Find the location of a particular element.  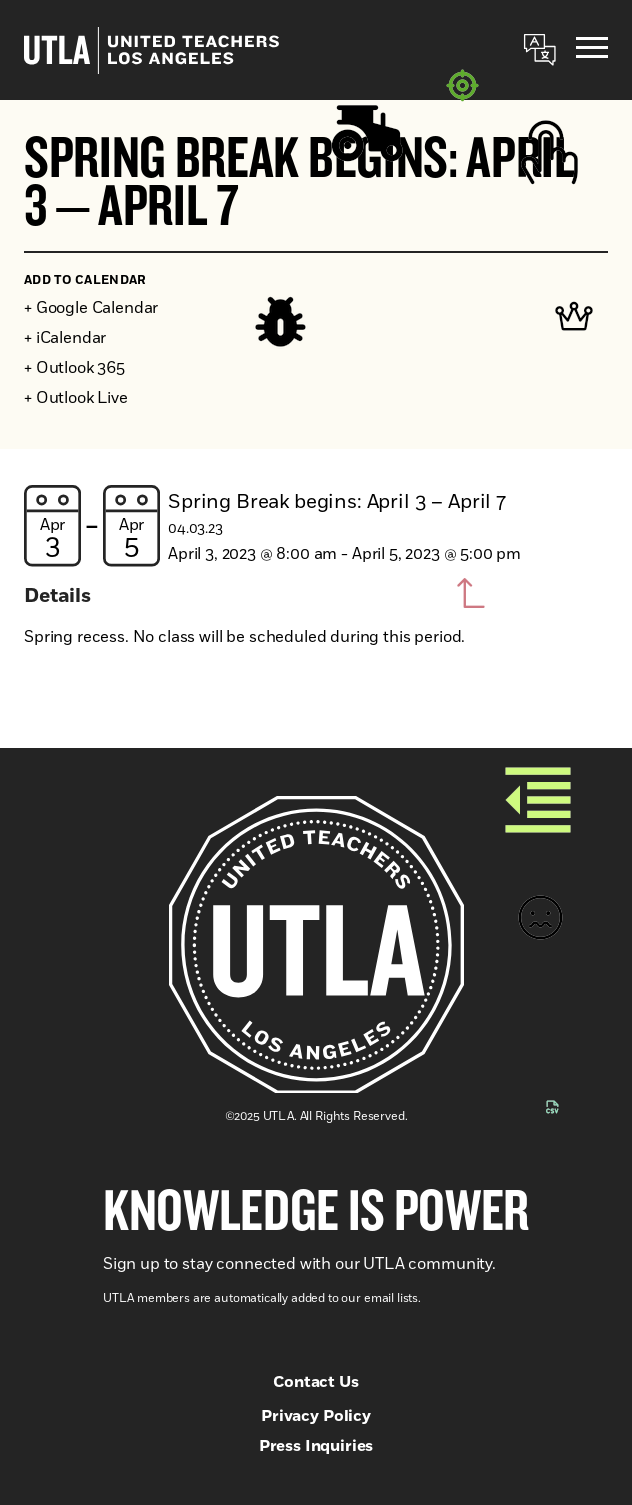

access farming or agriculture features is located at coordinates (366, 132).